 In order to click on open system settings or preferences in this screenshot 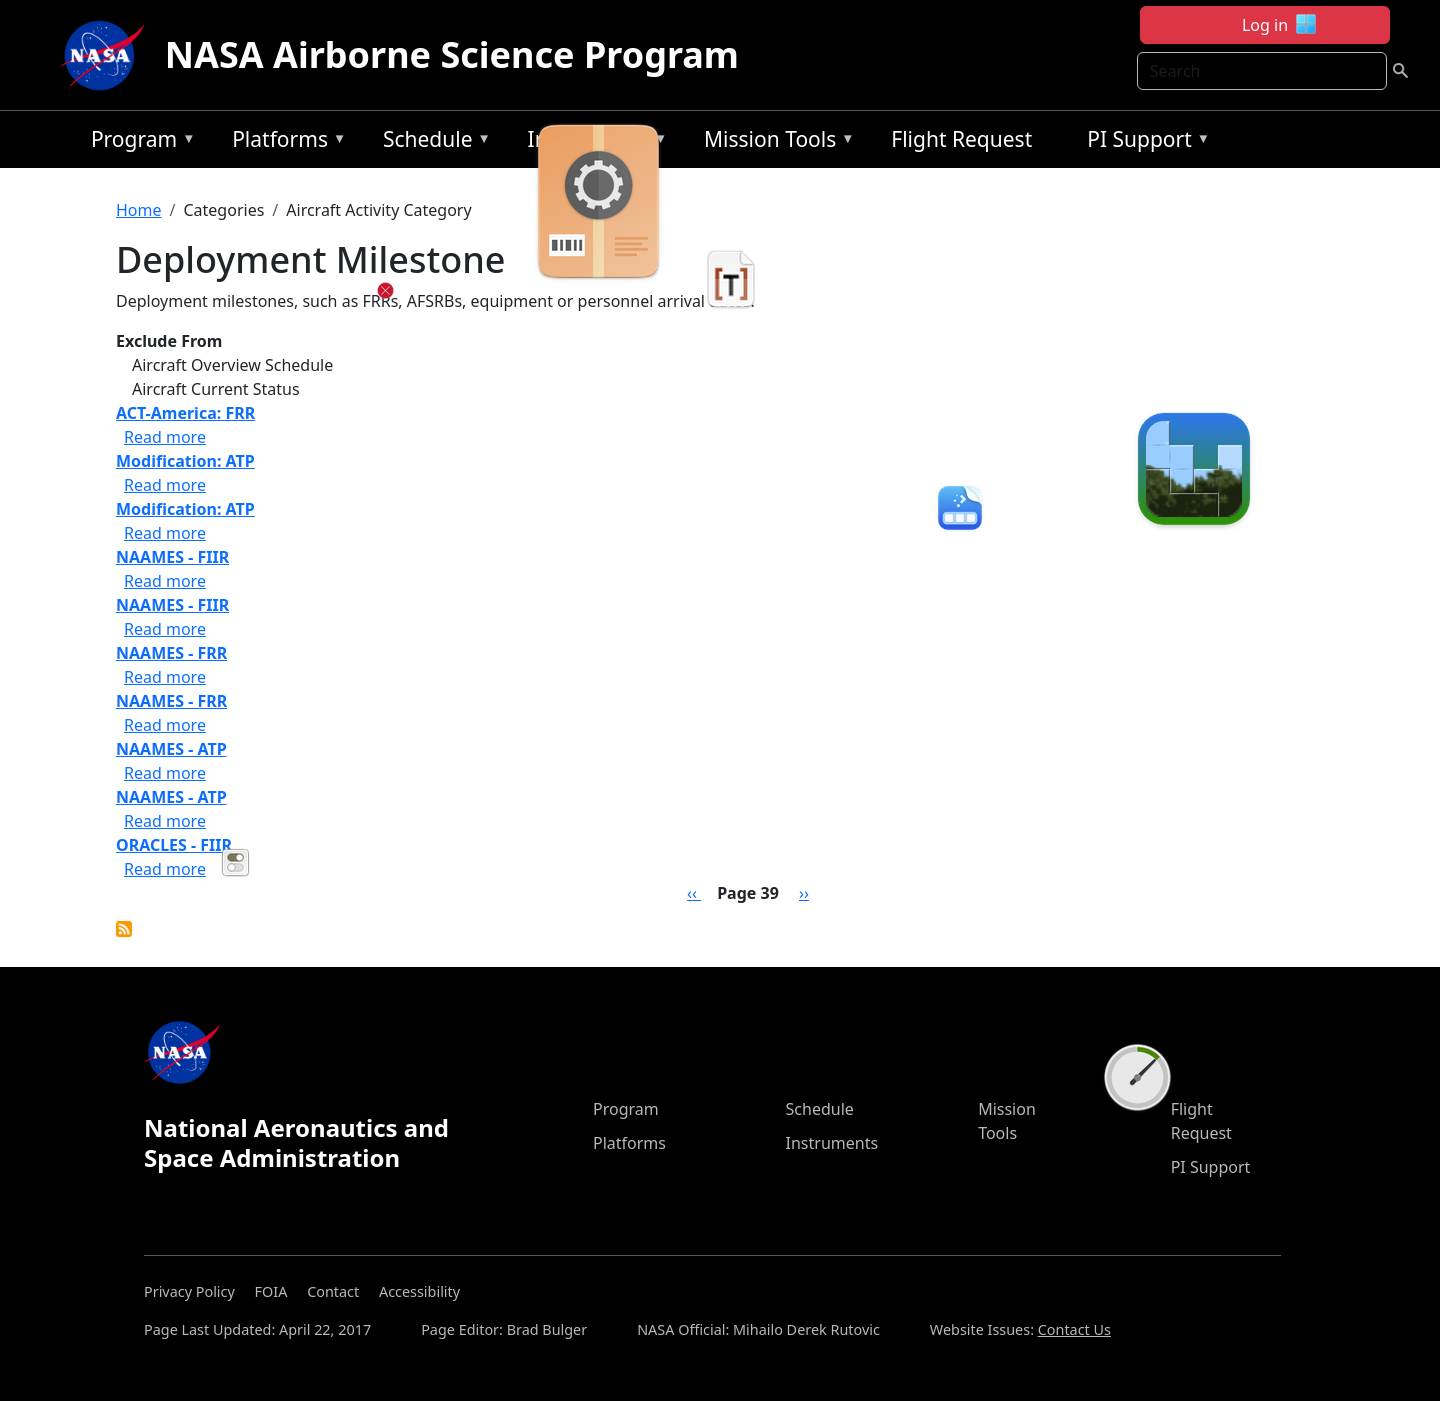, I will do `click(235, 862)`.